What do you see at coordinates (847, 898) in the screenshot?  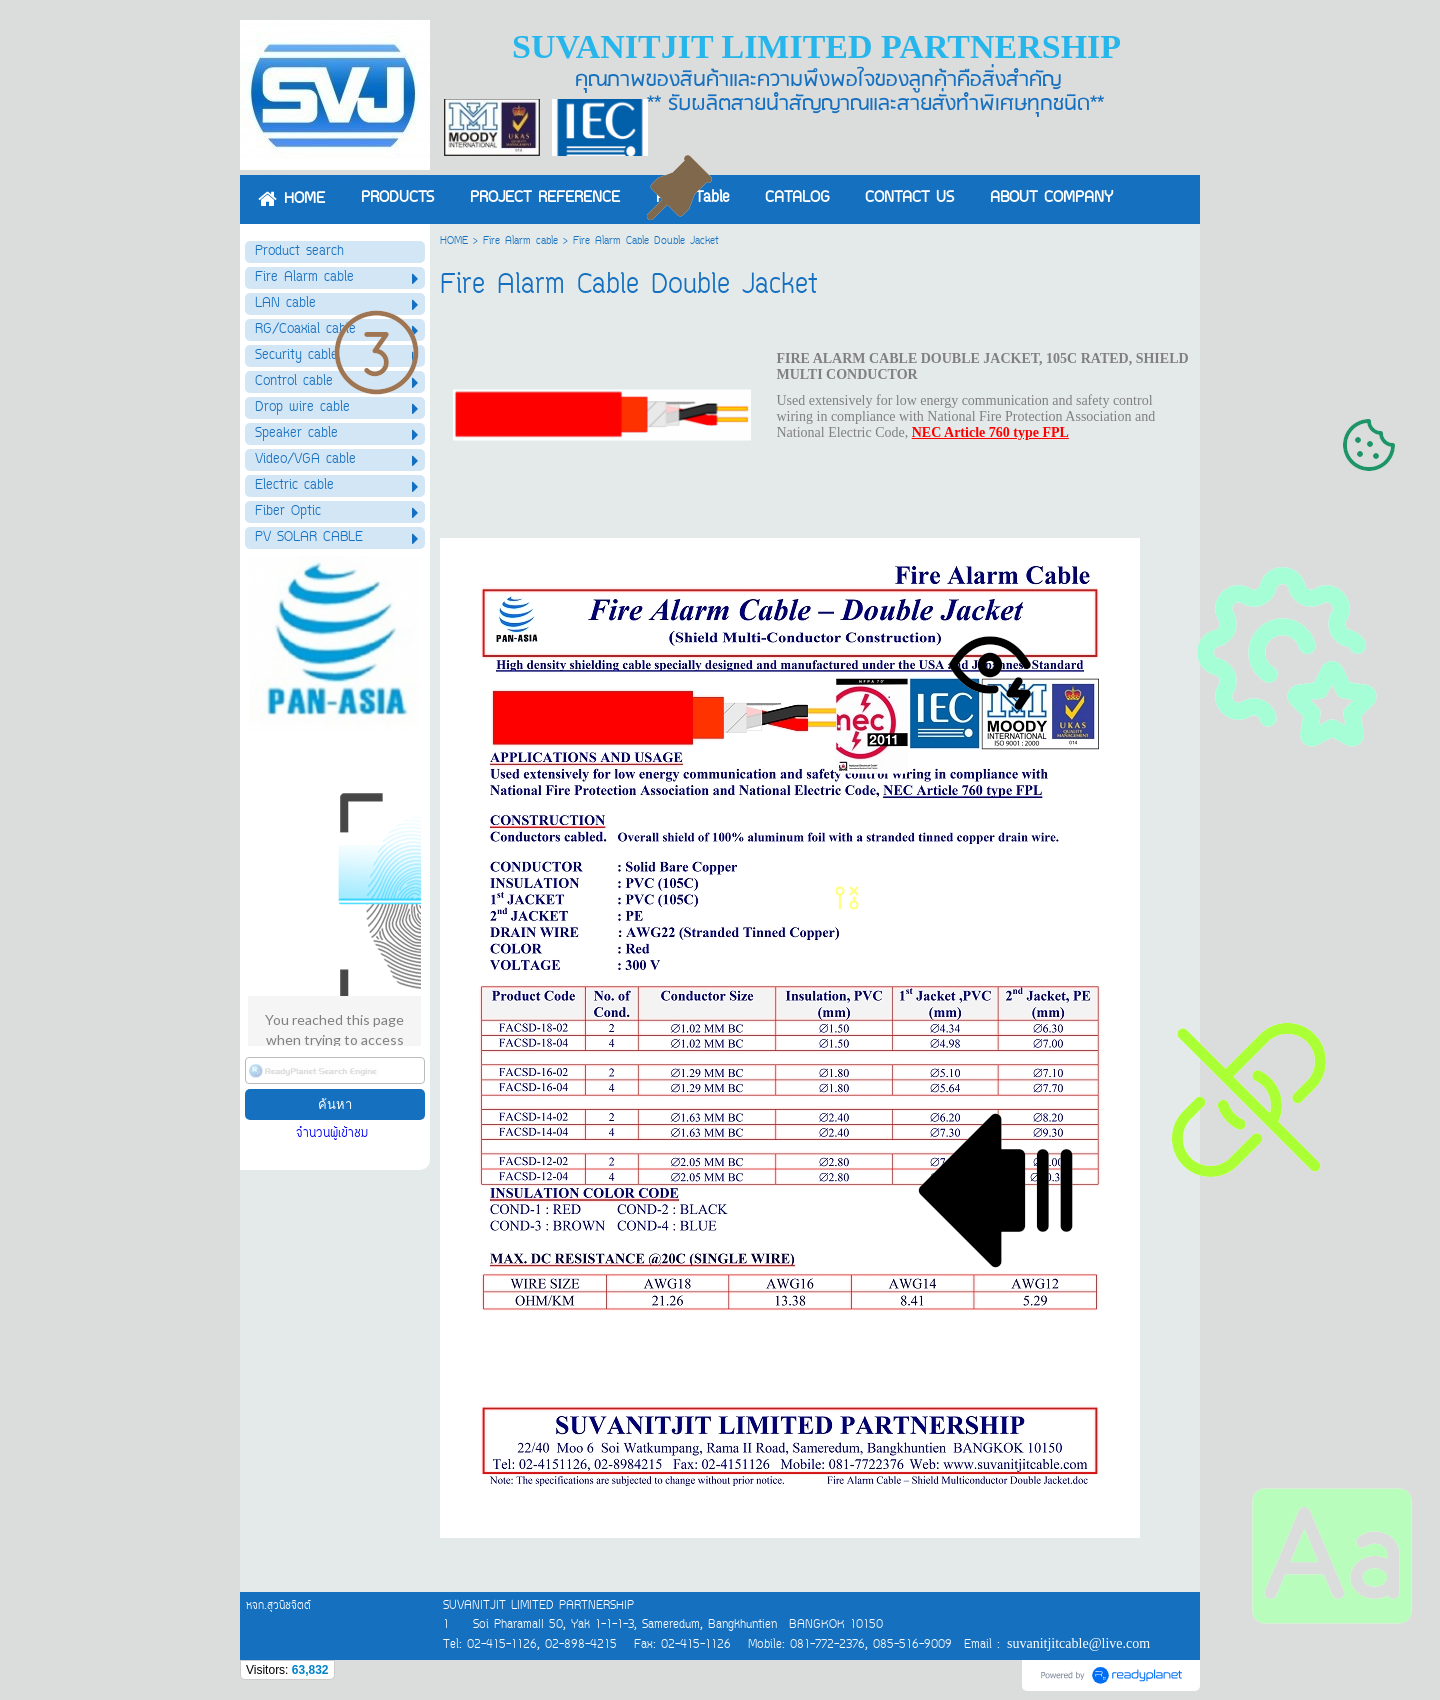 I see `indicates a closed or rejected pull request` at bounding box center [847, 898].